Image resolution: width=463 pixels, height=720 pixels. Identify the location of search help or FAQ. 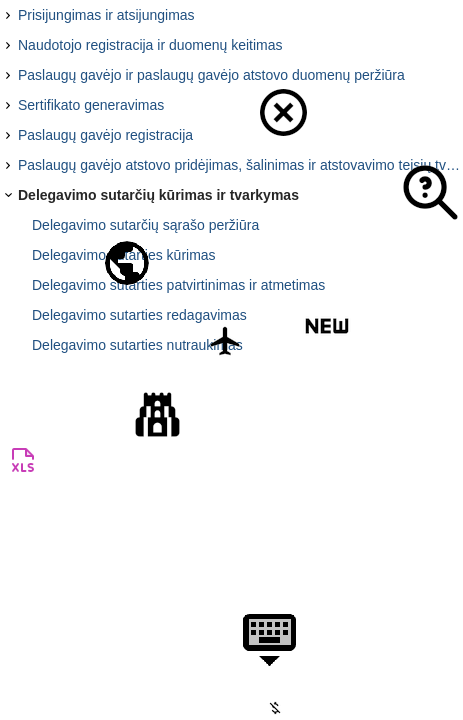
(430, 192).